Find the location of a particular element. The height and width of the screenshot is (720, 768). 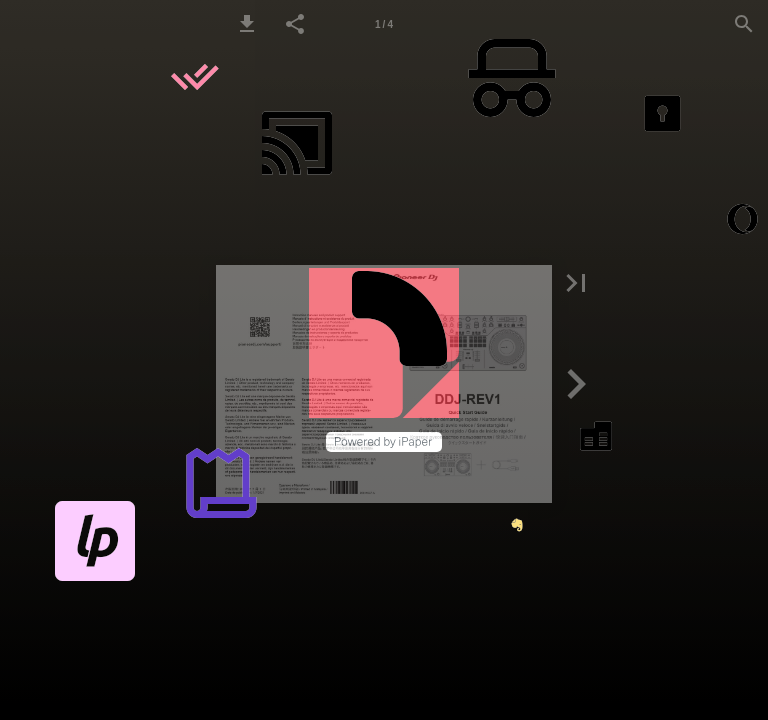

view receipt or transaction history is located at coordinates (218, 483).